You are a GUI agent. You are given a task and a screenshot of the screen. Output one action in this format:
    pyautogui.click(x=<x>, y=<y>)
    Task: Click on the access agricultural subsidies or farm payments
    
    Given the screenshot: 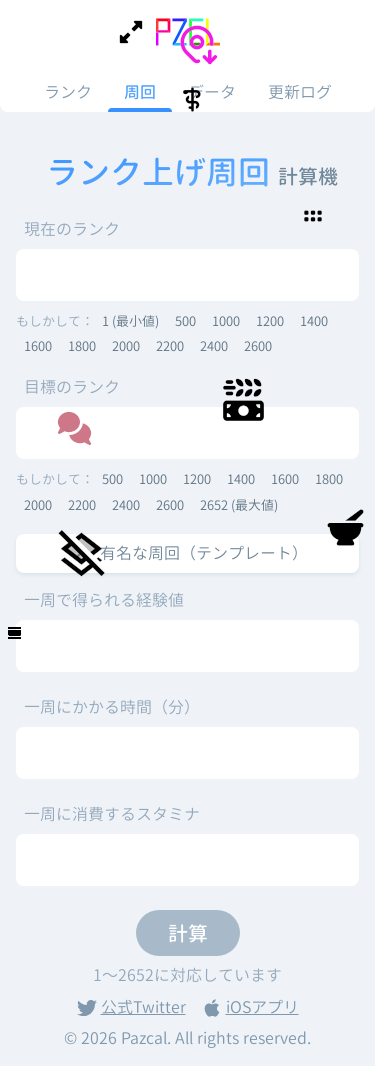 What is the action you would take?
    pyautogui.click(x=243, y=400)
    